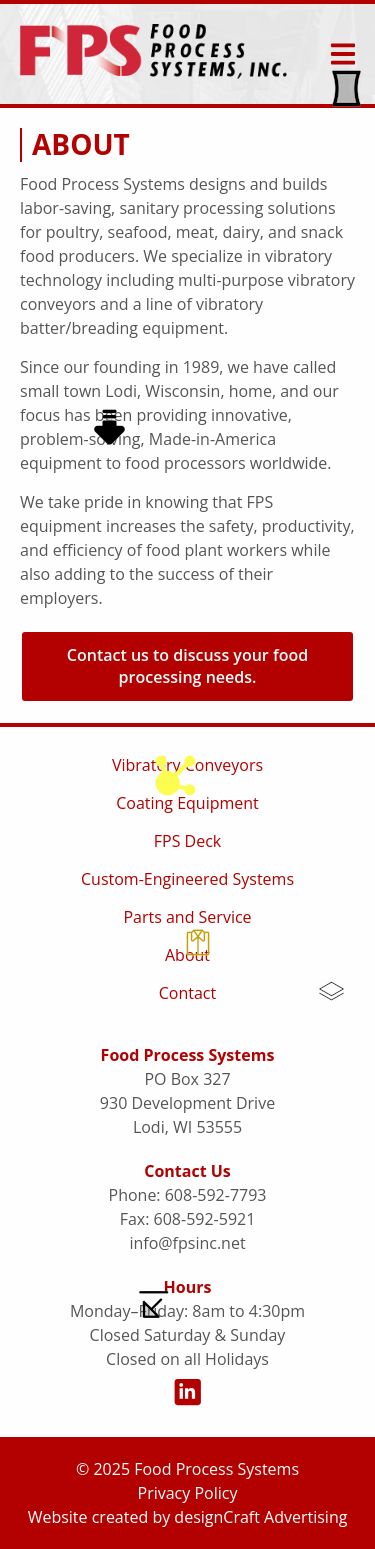 Image resolution: width=375 pixels, height=1549 pixels. Describe the element at coordinates (331, 991) in the screenshot. I see `view layers or stacked content` at that location.